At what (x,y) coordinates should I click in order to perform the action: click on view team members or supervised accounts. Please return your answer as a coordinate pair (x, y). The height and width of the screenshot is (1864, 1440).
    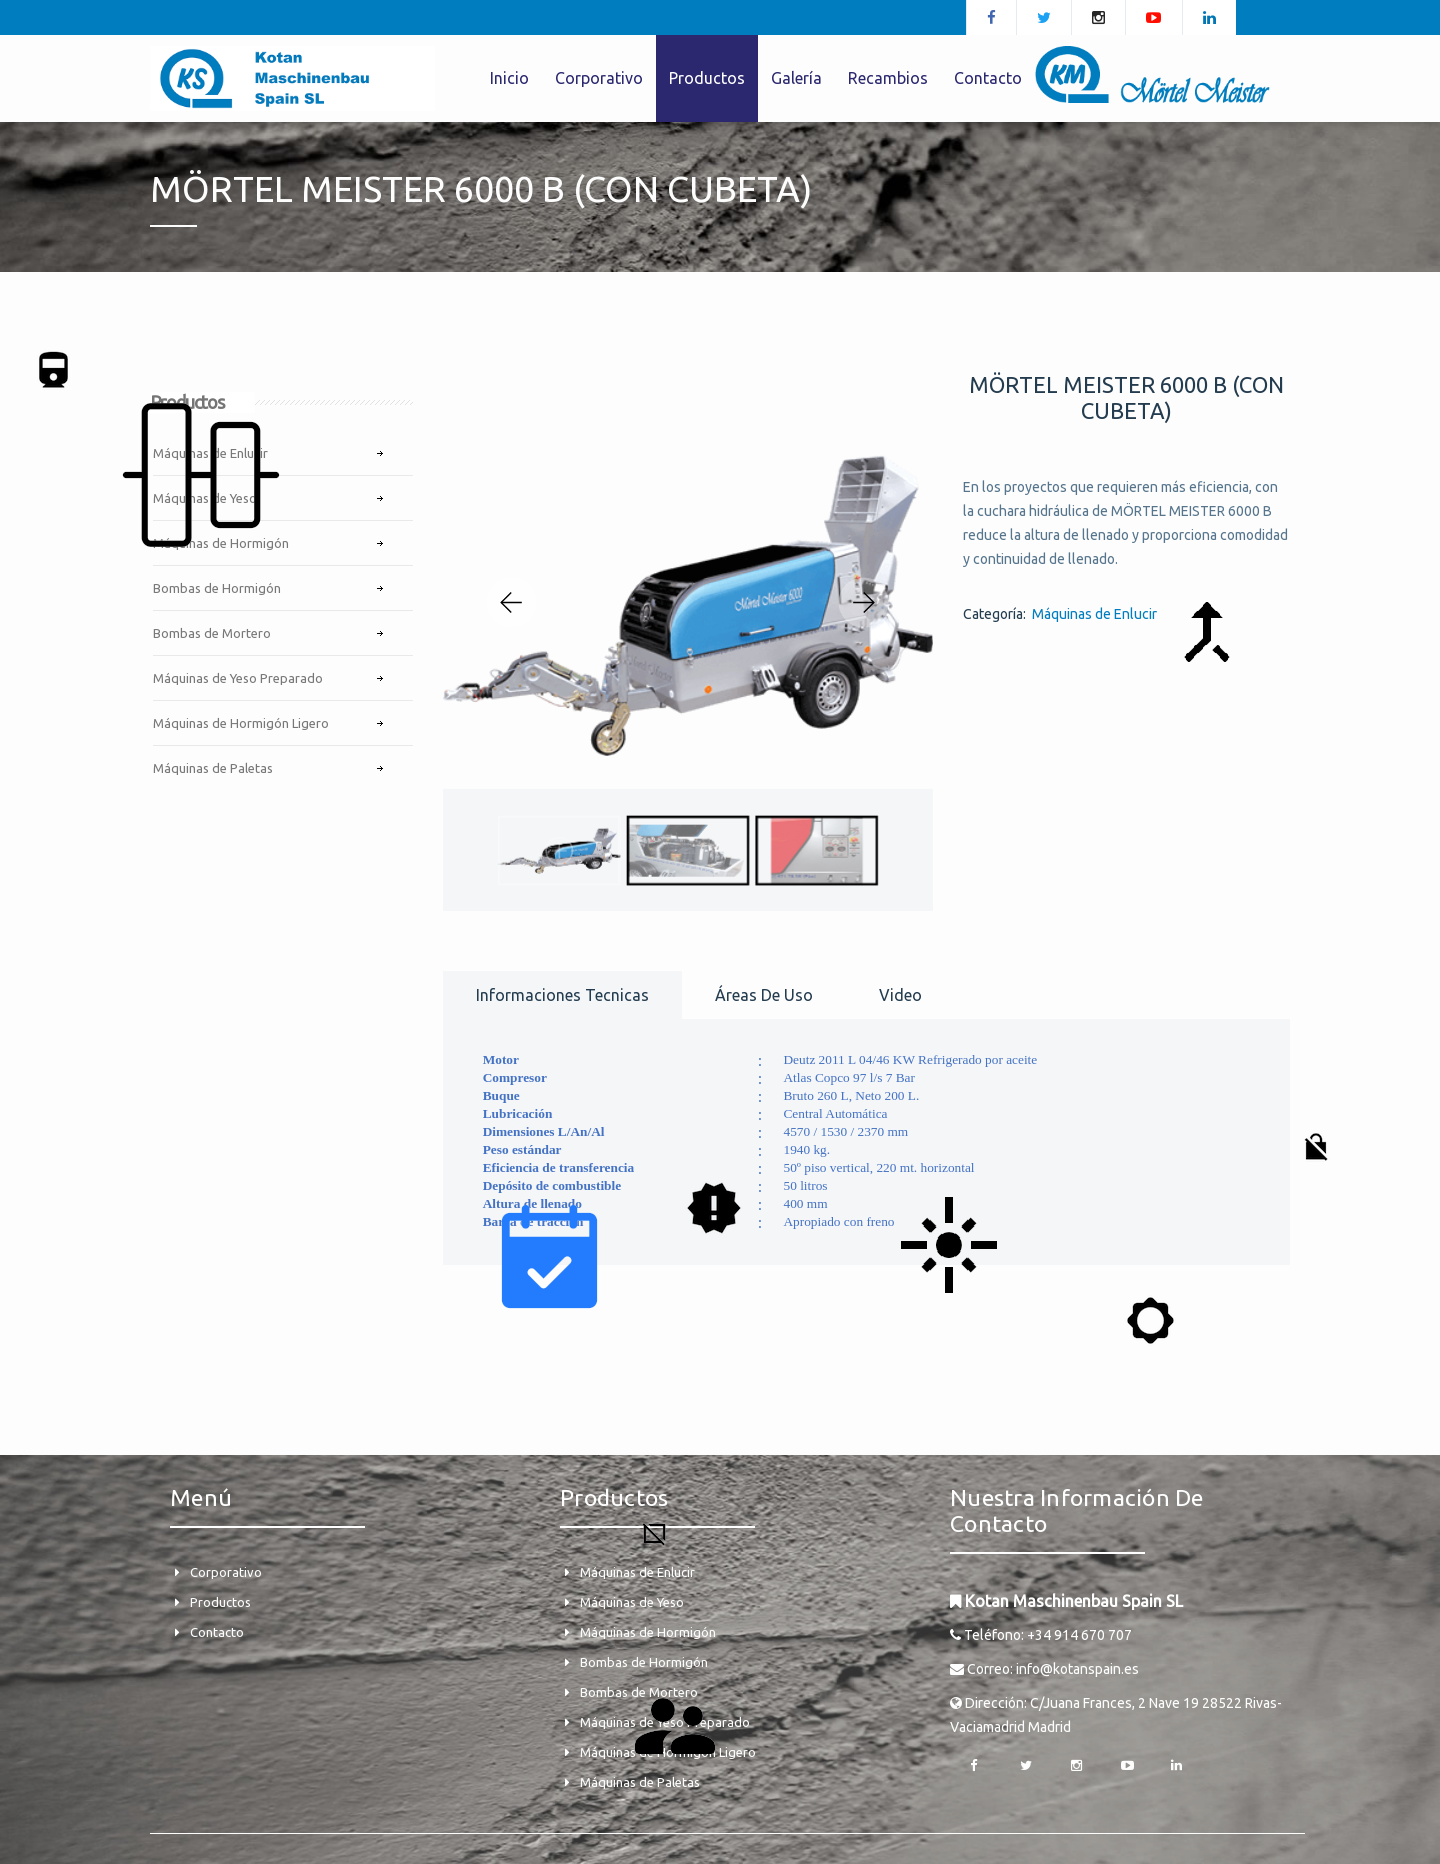
    Looking at the image, I should click on (675, 1726).